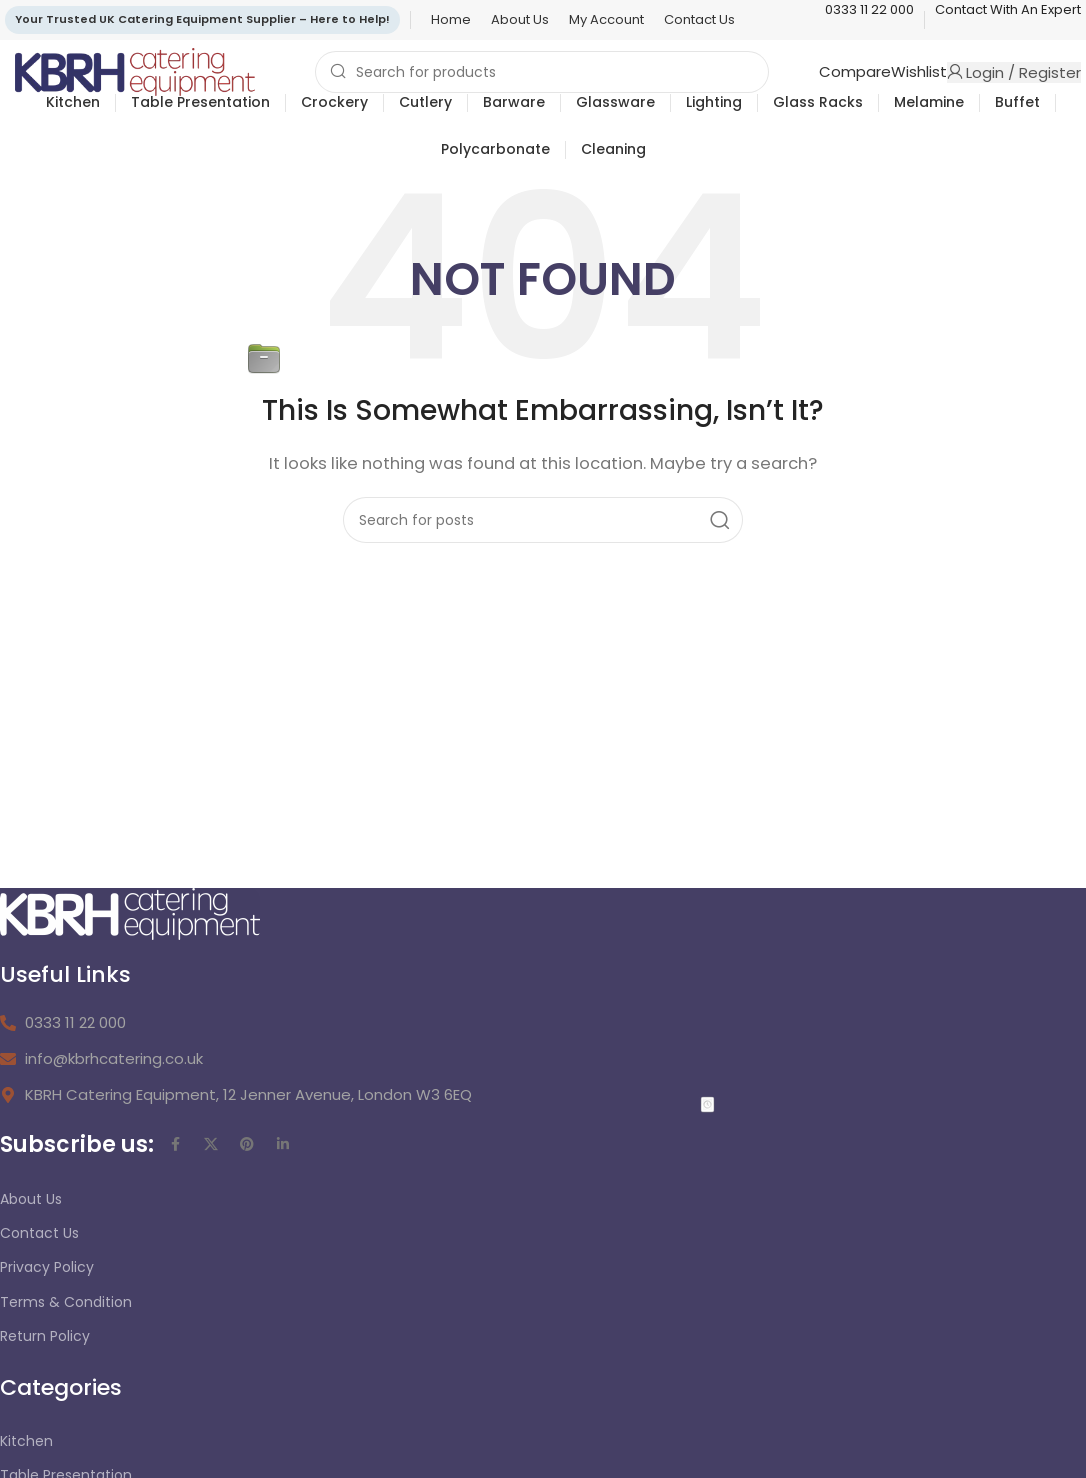  What do you see at coordinates (264, 358) in the screenshot?
I see `open the nautilus file manager` at bounding box center [264, 358].